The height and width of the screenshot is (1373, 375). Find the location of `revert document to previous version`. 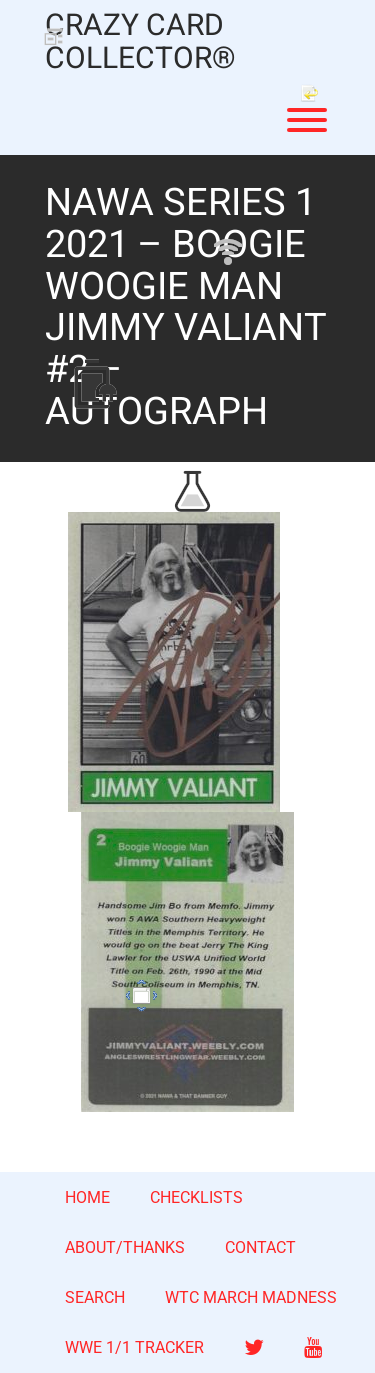

revert document to previous version is located at coordinates (309, 93).